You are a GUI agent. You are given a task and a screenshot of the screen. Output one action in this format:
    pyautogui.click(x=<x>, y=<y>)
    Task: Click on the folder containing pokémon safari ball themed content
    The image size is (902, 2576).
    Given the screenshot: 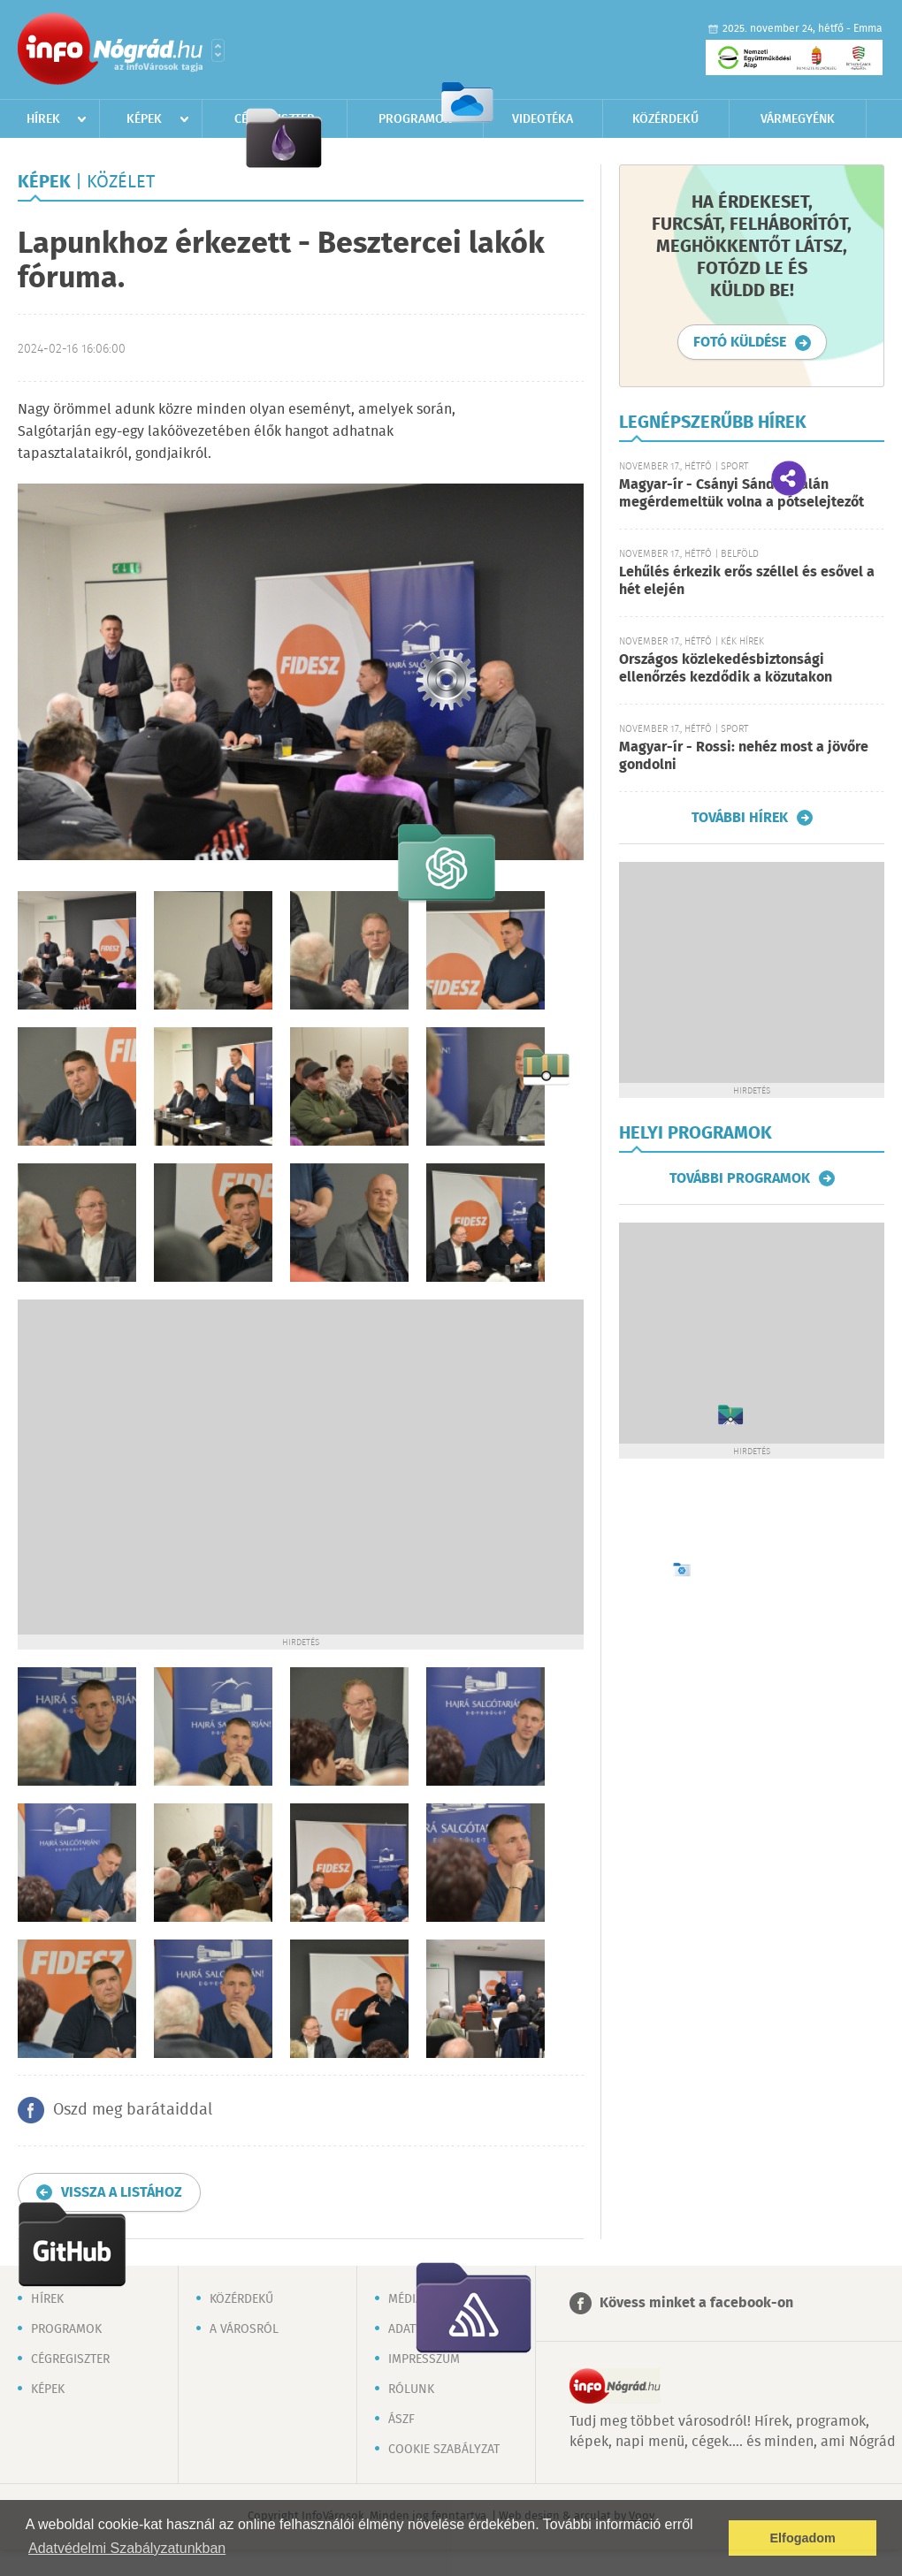 What is the action you would take?
    pyautogui.click(x=546, y=1068)
    